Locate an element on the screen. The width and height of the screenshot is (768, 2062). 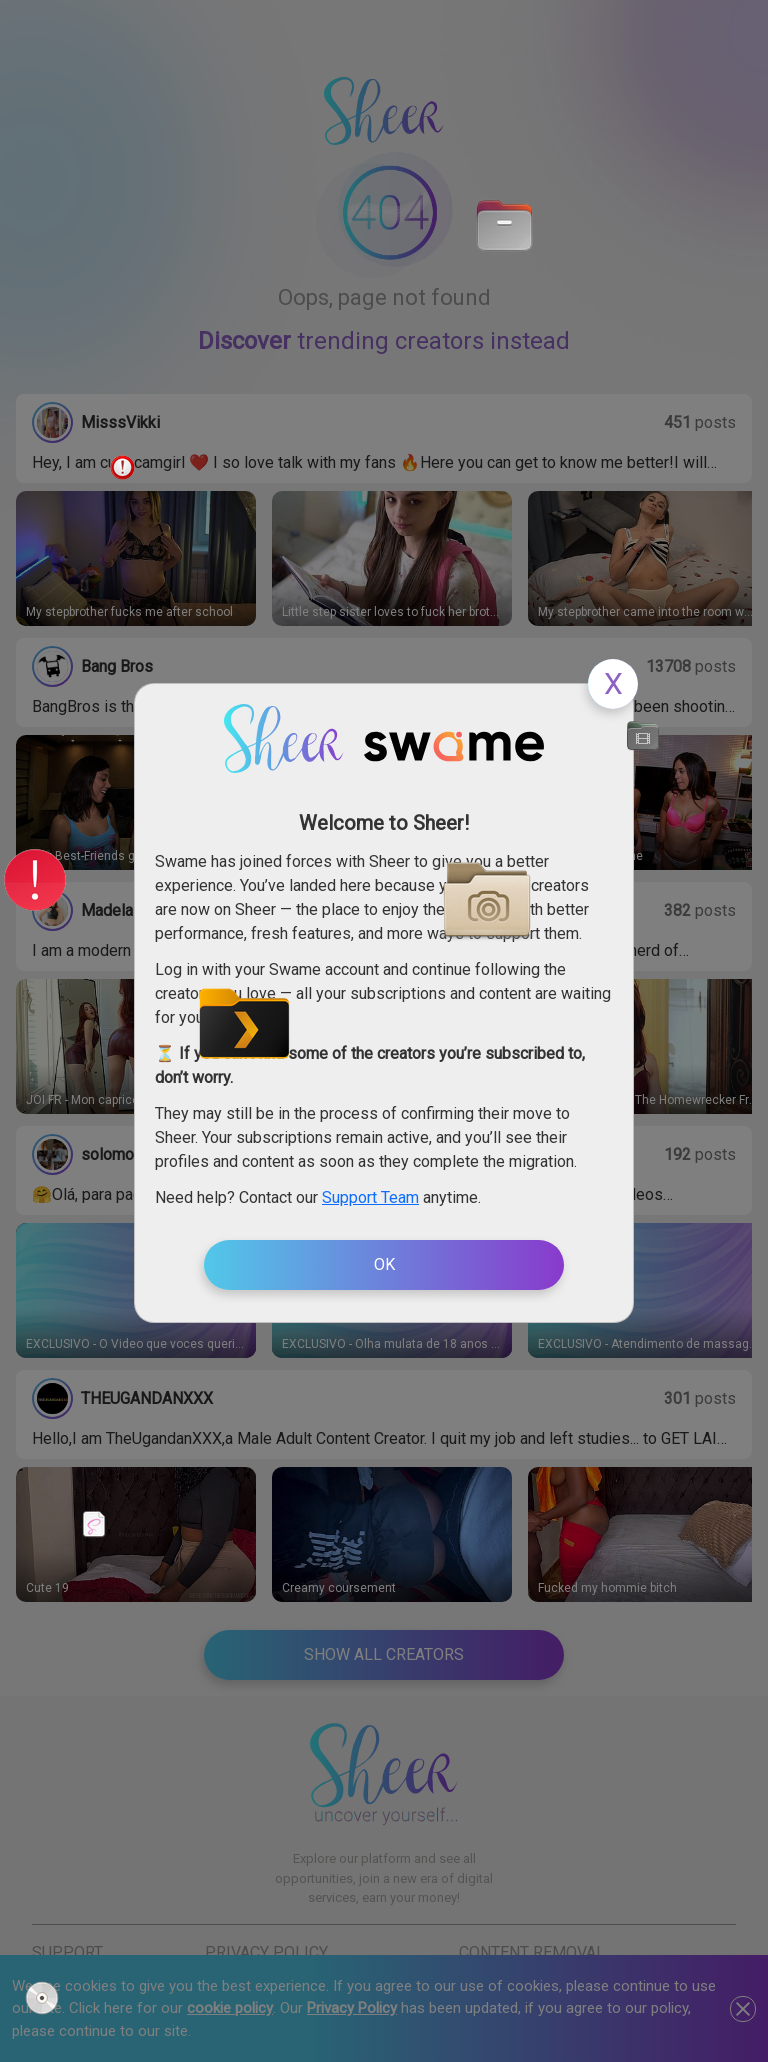
indicates important or critical information is located at coordinates (122, 467).